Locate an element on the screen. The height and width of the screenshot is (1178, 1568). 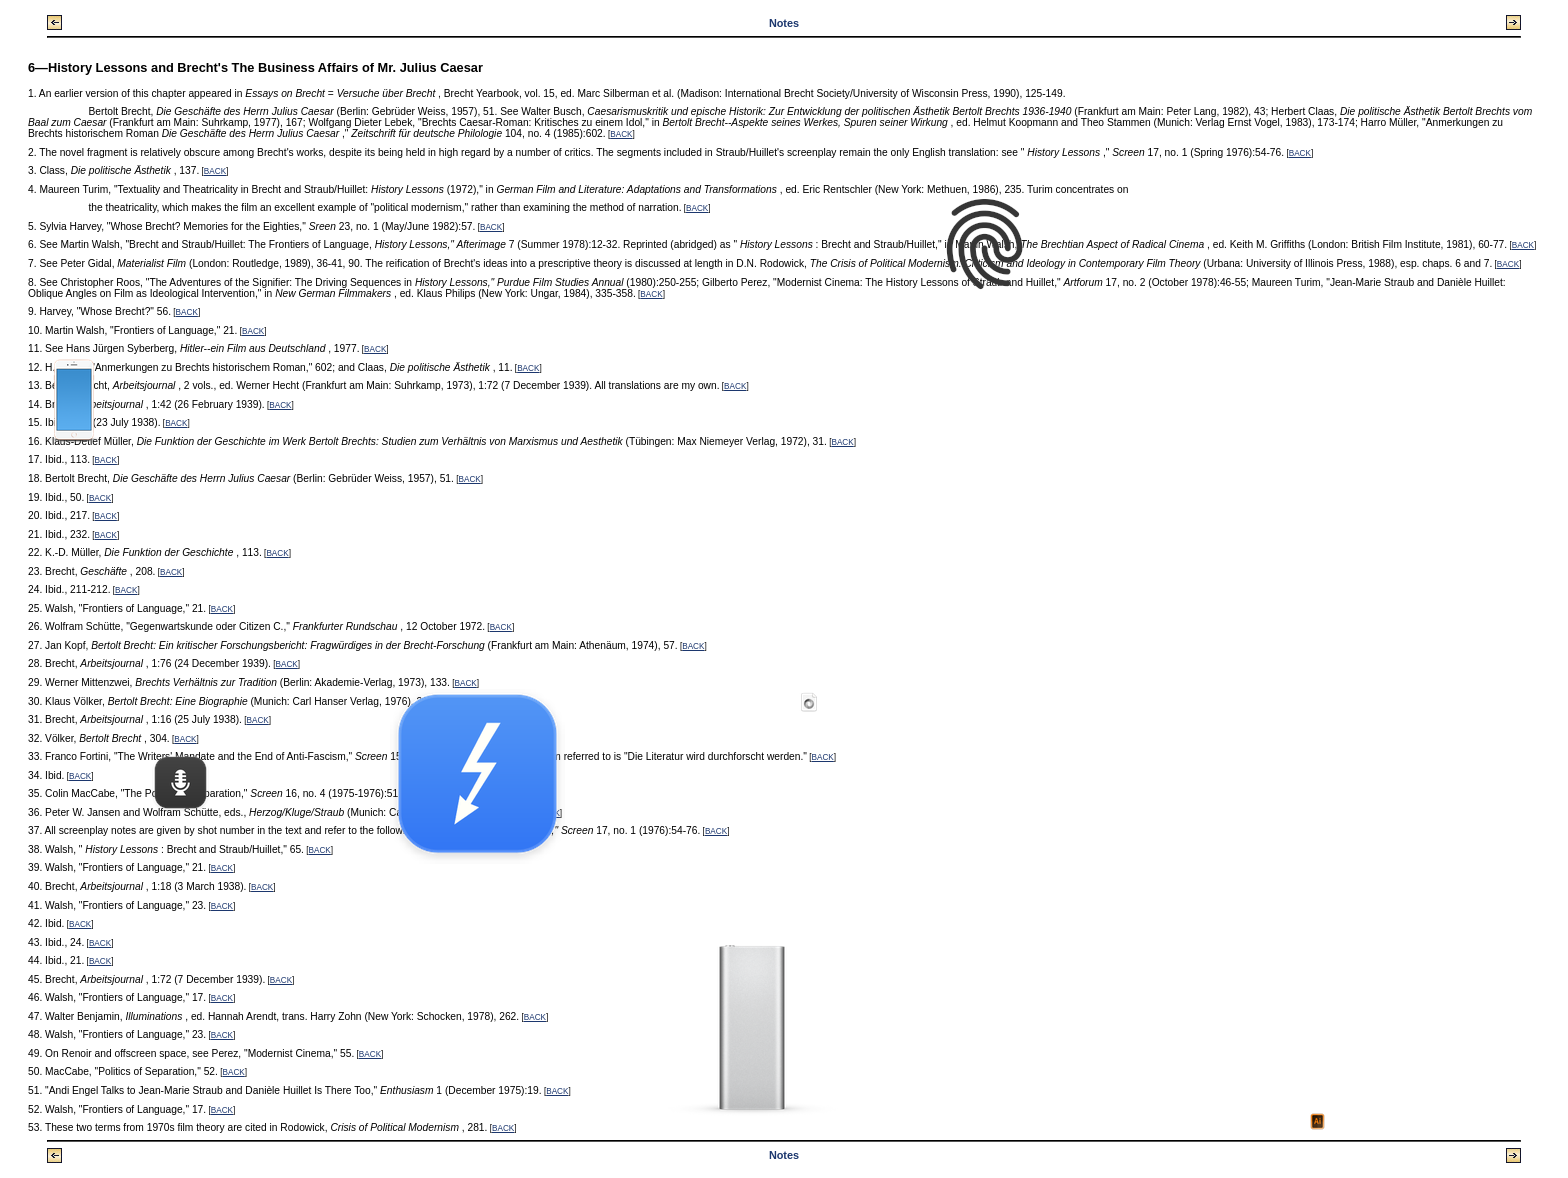
connect or manage an iPhone device is located at coordinates (74, 401).